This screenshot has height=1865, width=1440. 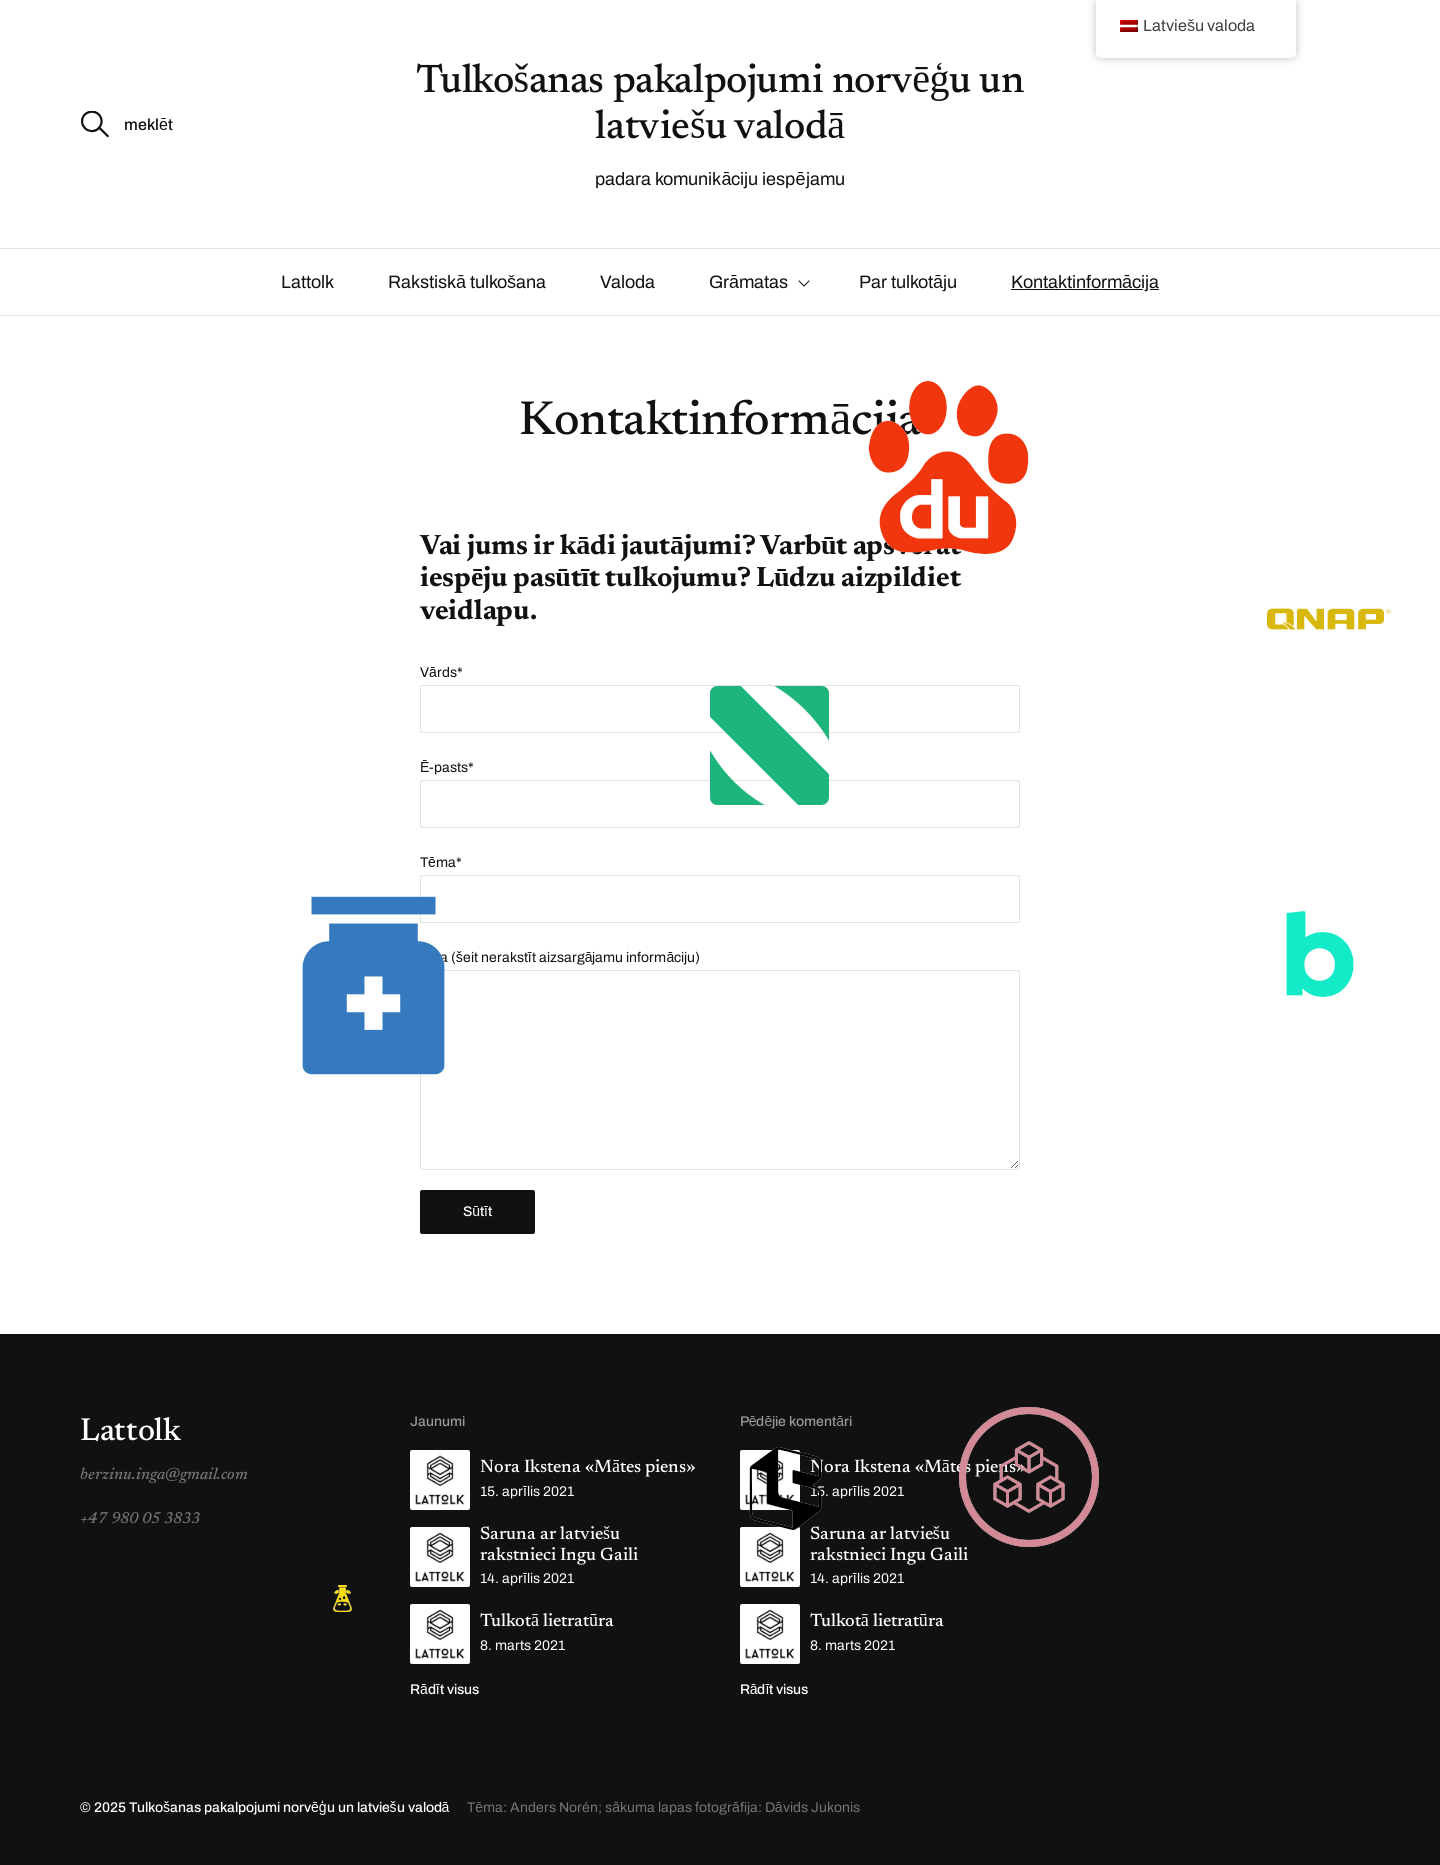 What do you see at coordinates (373, 985) in the screenshot?
I see `view medication information` at bounding box center [373, 985].